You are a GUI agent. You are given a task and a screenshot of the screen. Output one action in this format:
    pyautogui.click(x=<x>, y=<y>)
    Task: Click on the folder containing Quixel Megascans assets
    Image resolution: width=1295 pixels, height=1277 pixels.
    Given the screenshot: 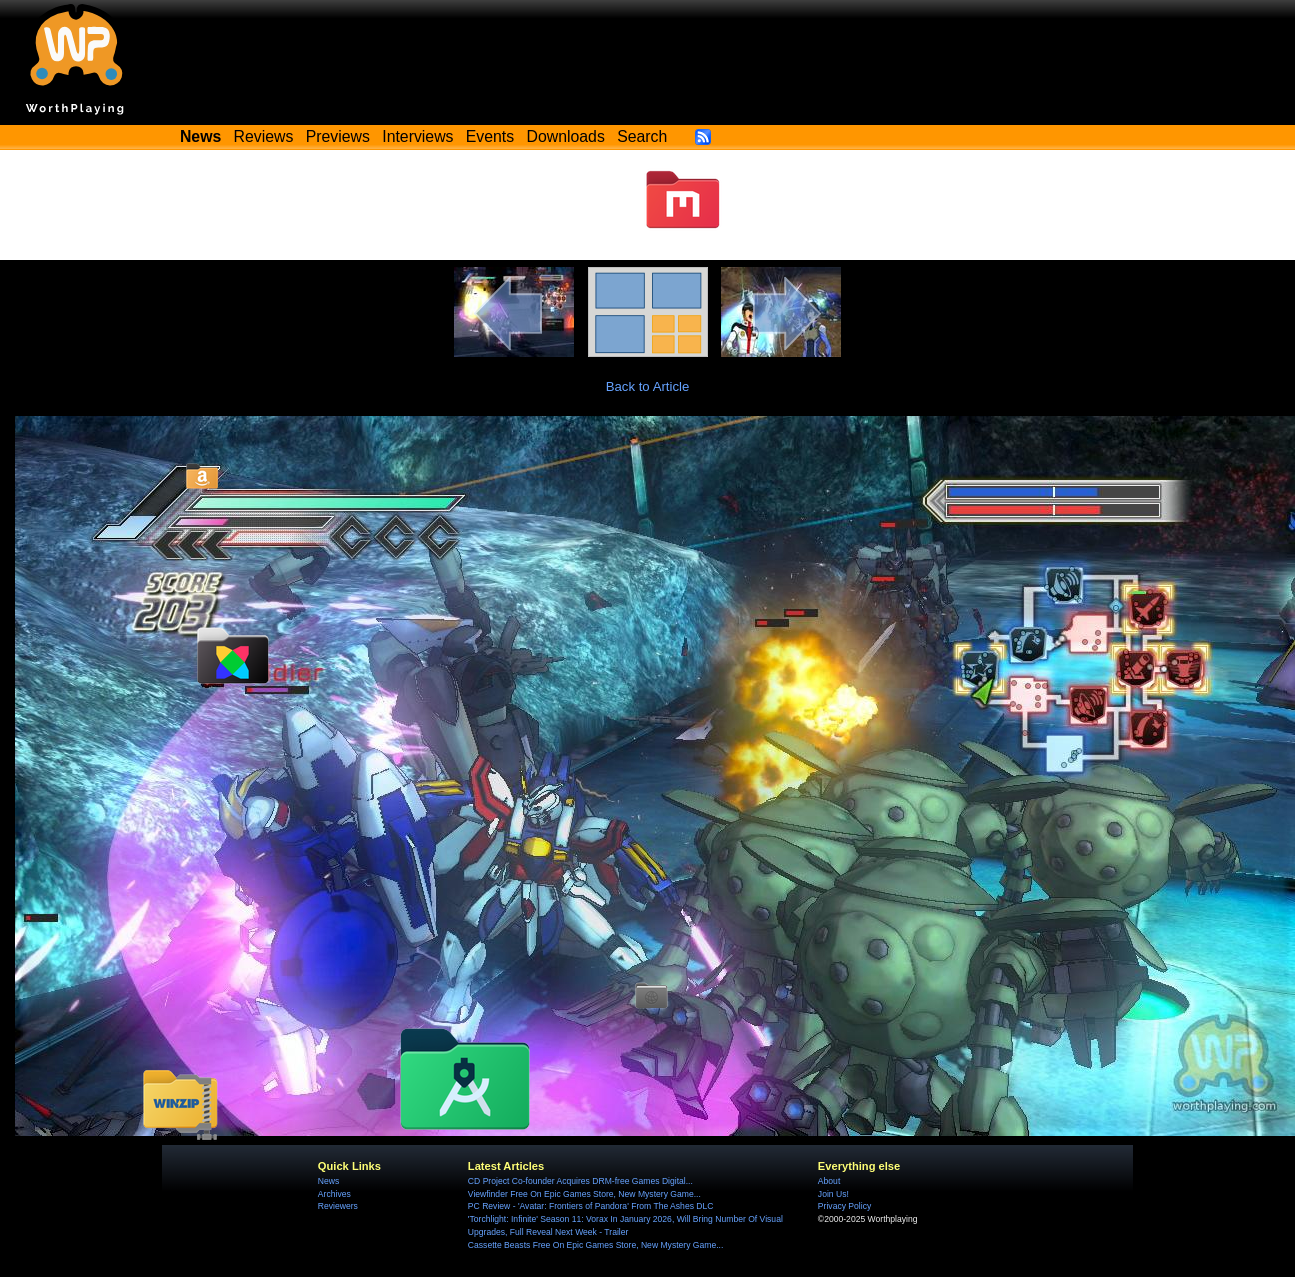 What is the action you would take?
    pyautogui.click(x=682, y=201)
    